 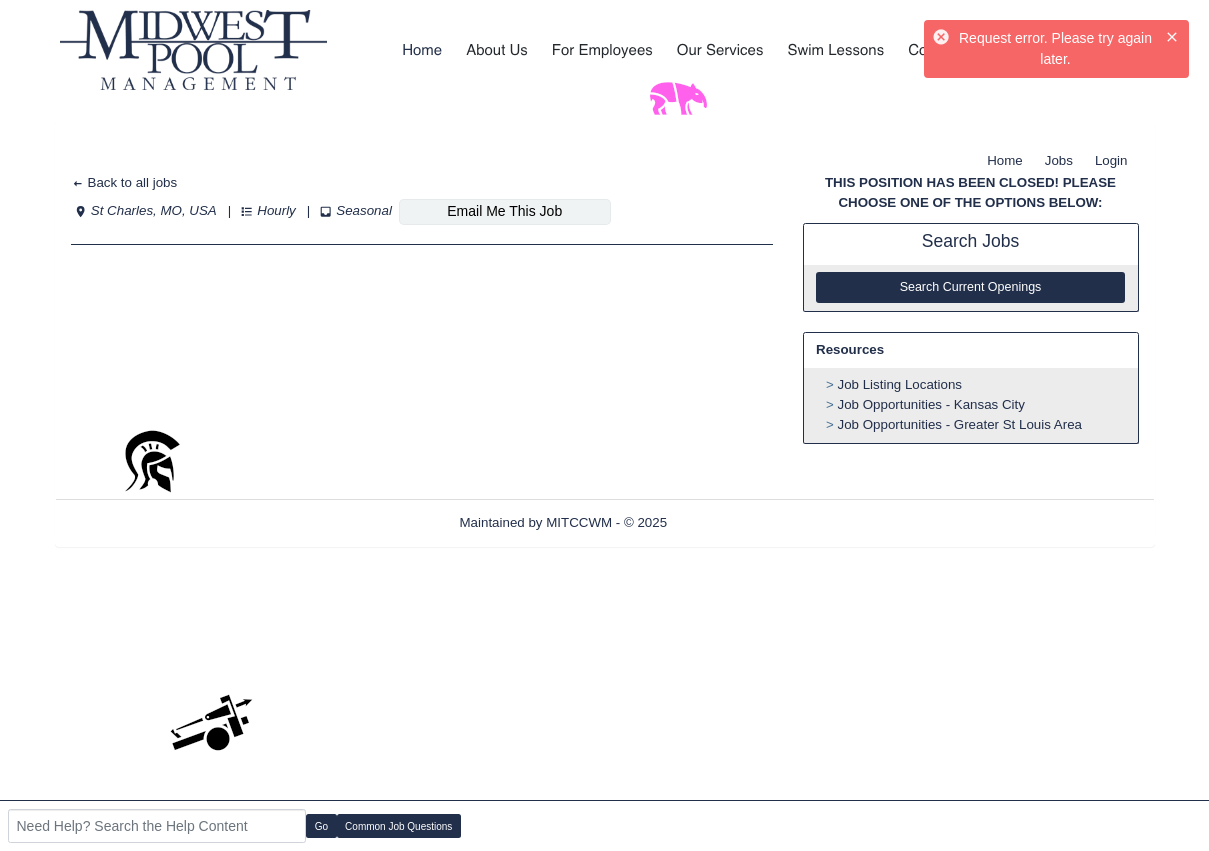 I want to click on ballista siege weapon icon for strategy game, so click(x=211, y=722).